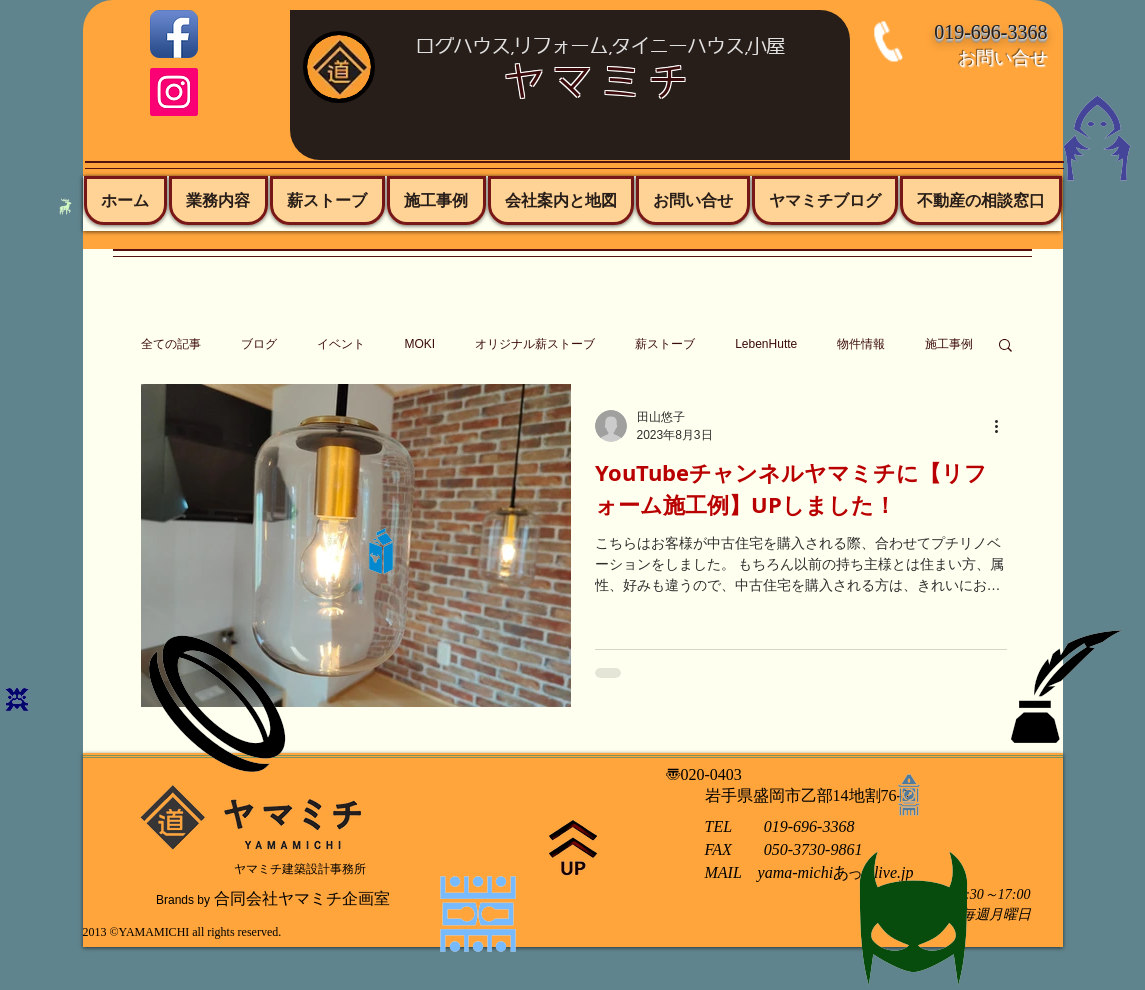 This screenshot has width=1145, height=990. What do you see at coordinates (1065, 687) in the screenshot?
I see `compose or write a new document` at bounding box center [1065, 687].